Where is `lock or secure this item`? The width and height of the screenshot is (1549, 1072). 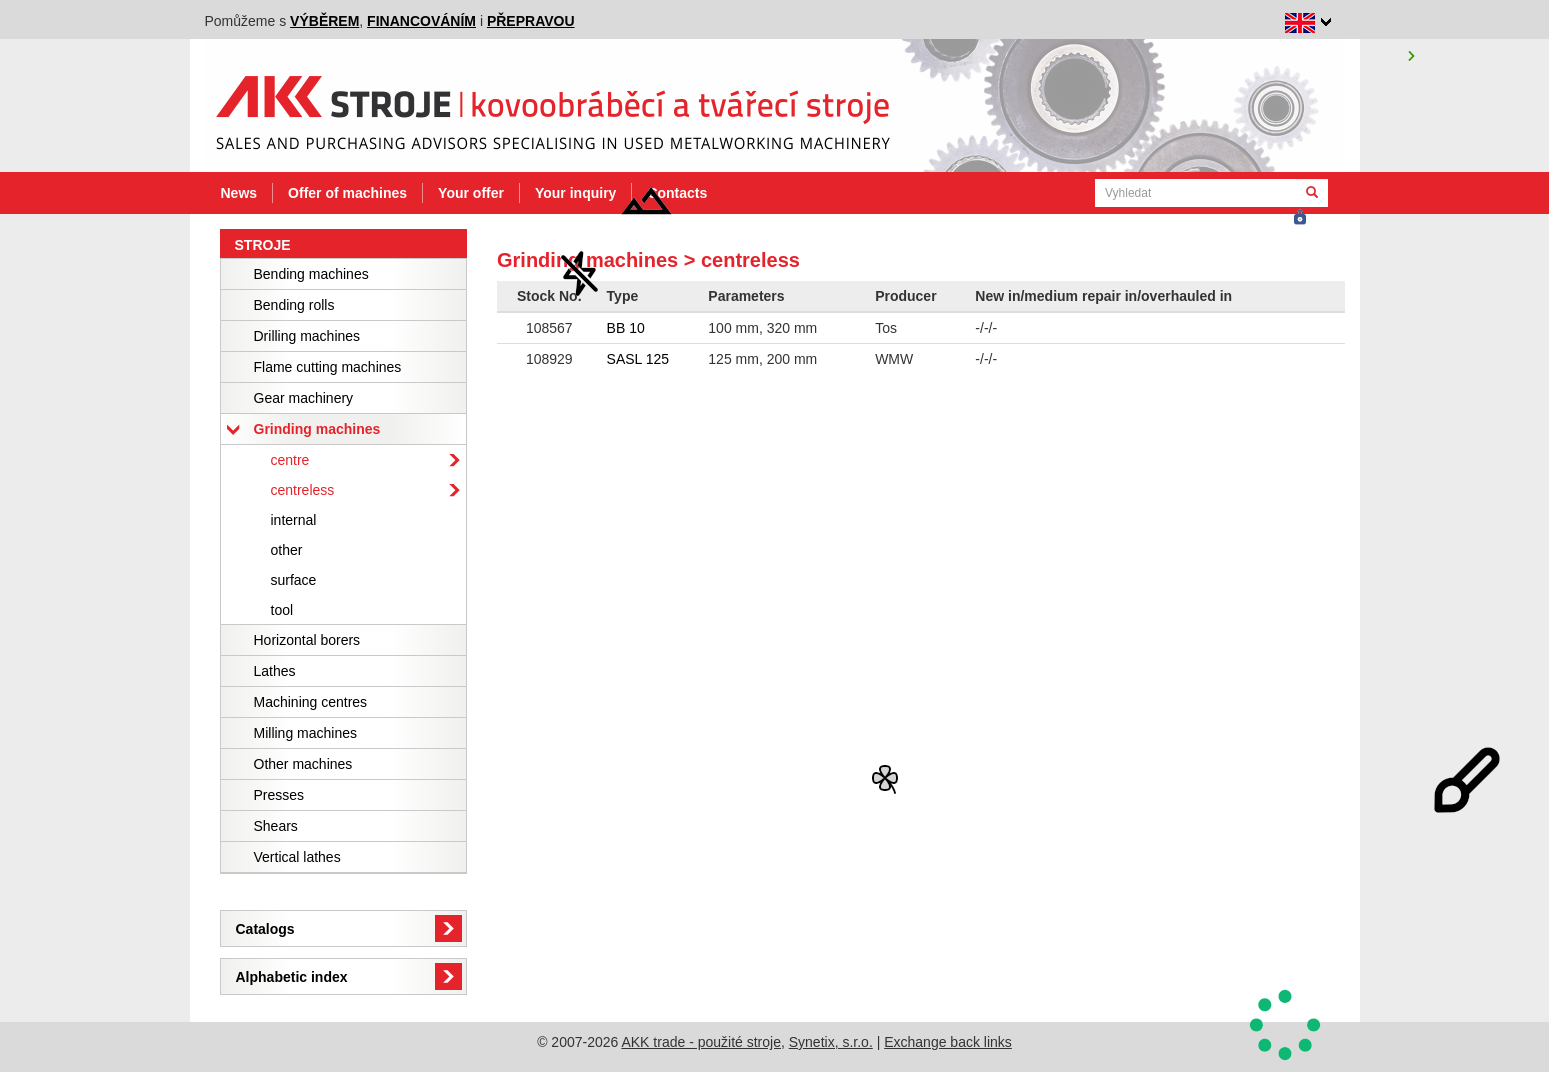 lock or secure this item is located at coordinates (1300, 217).